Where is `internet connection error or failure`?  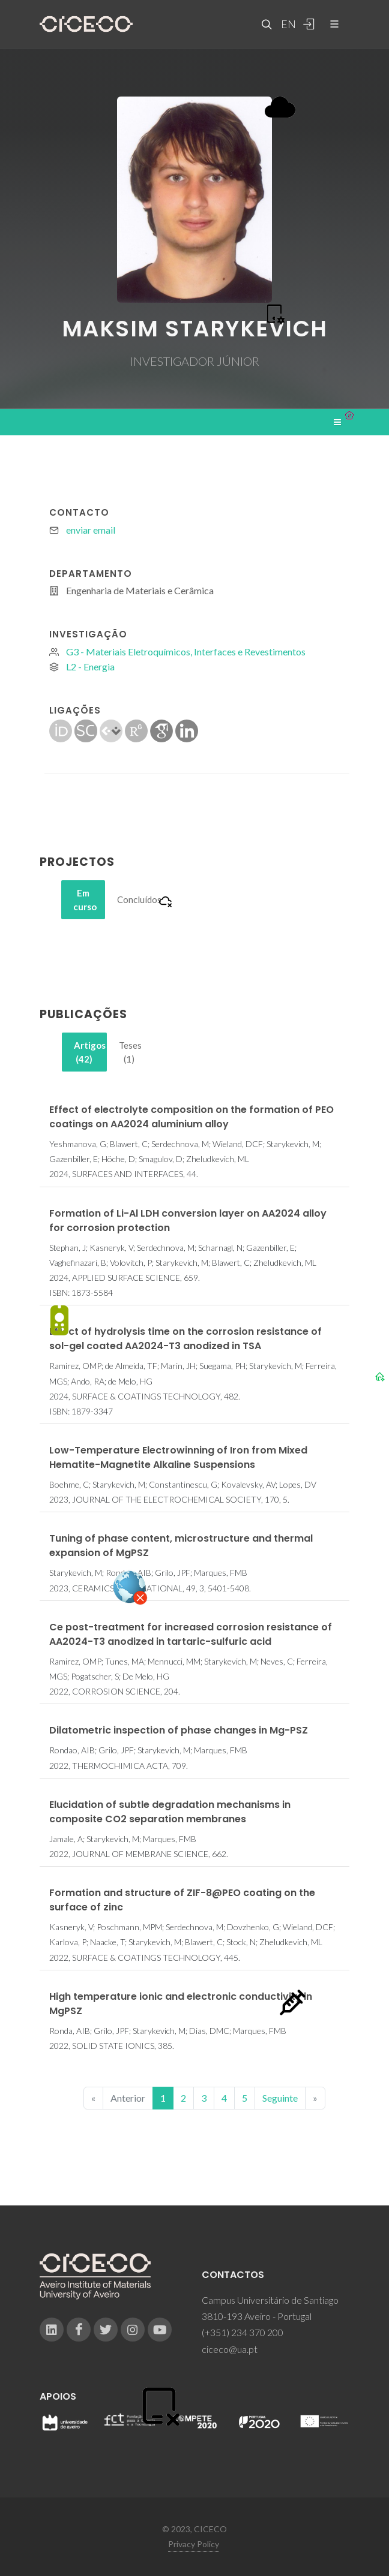
internet connection error or failure is located at coordinates (129, 1587).